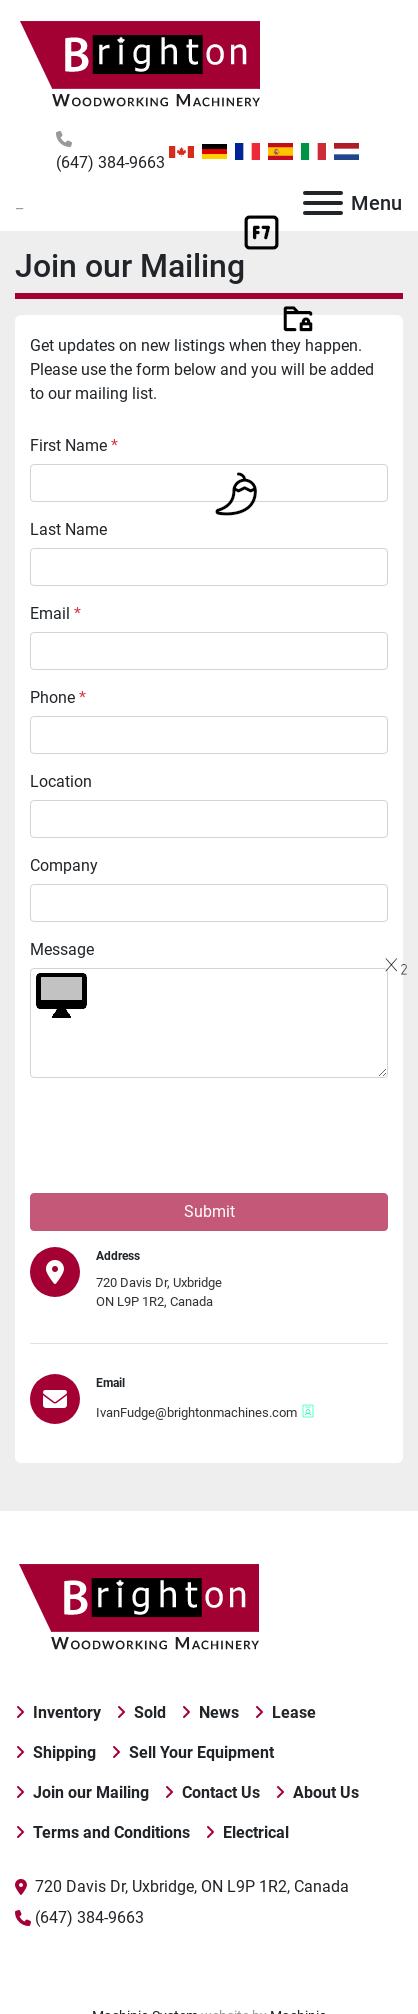  What do you see at coordinates (238, 495) in the screenshot?
I see `indicates spicy or hot food items` at bounding box center [238, 495].